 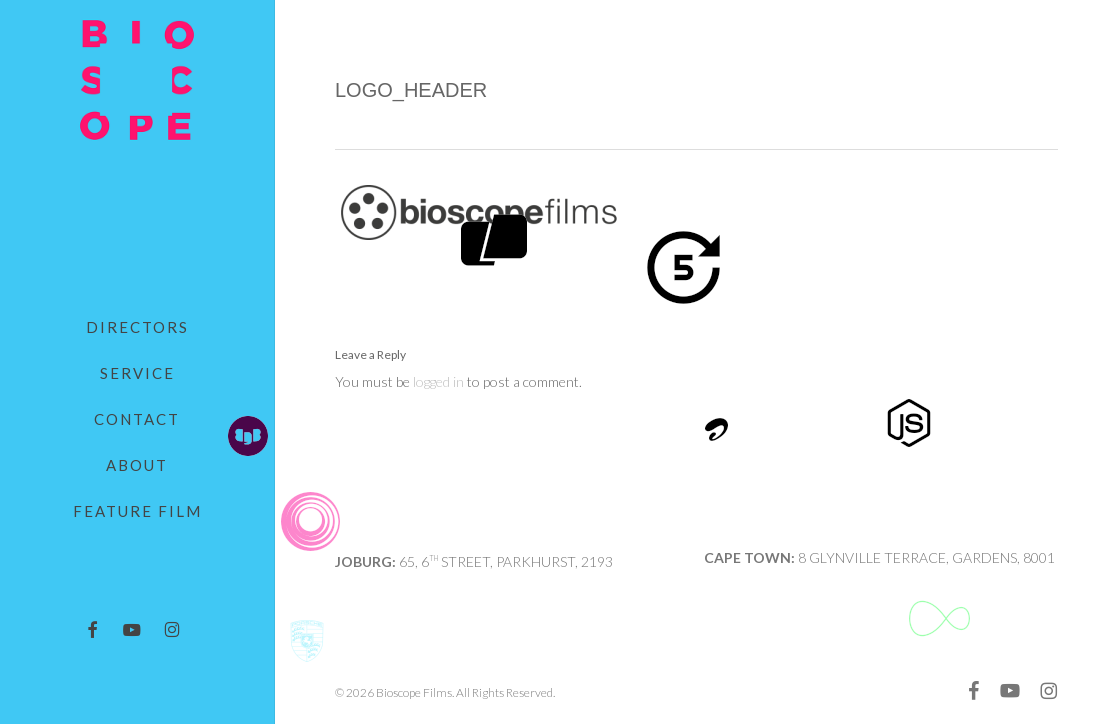 What do you see at coordinates (716, 429) in the screenshot?
I see `airtel app or service` at bounding box center [716, 429].